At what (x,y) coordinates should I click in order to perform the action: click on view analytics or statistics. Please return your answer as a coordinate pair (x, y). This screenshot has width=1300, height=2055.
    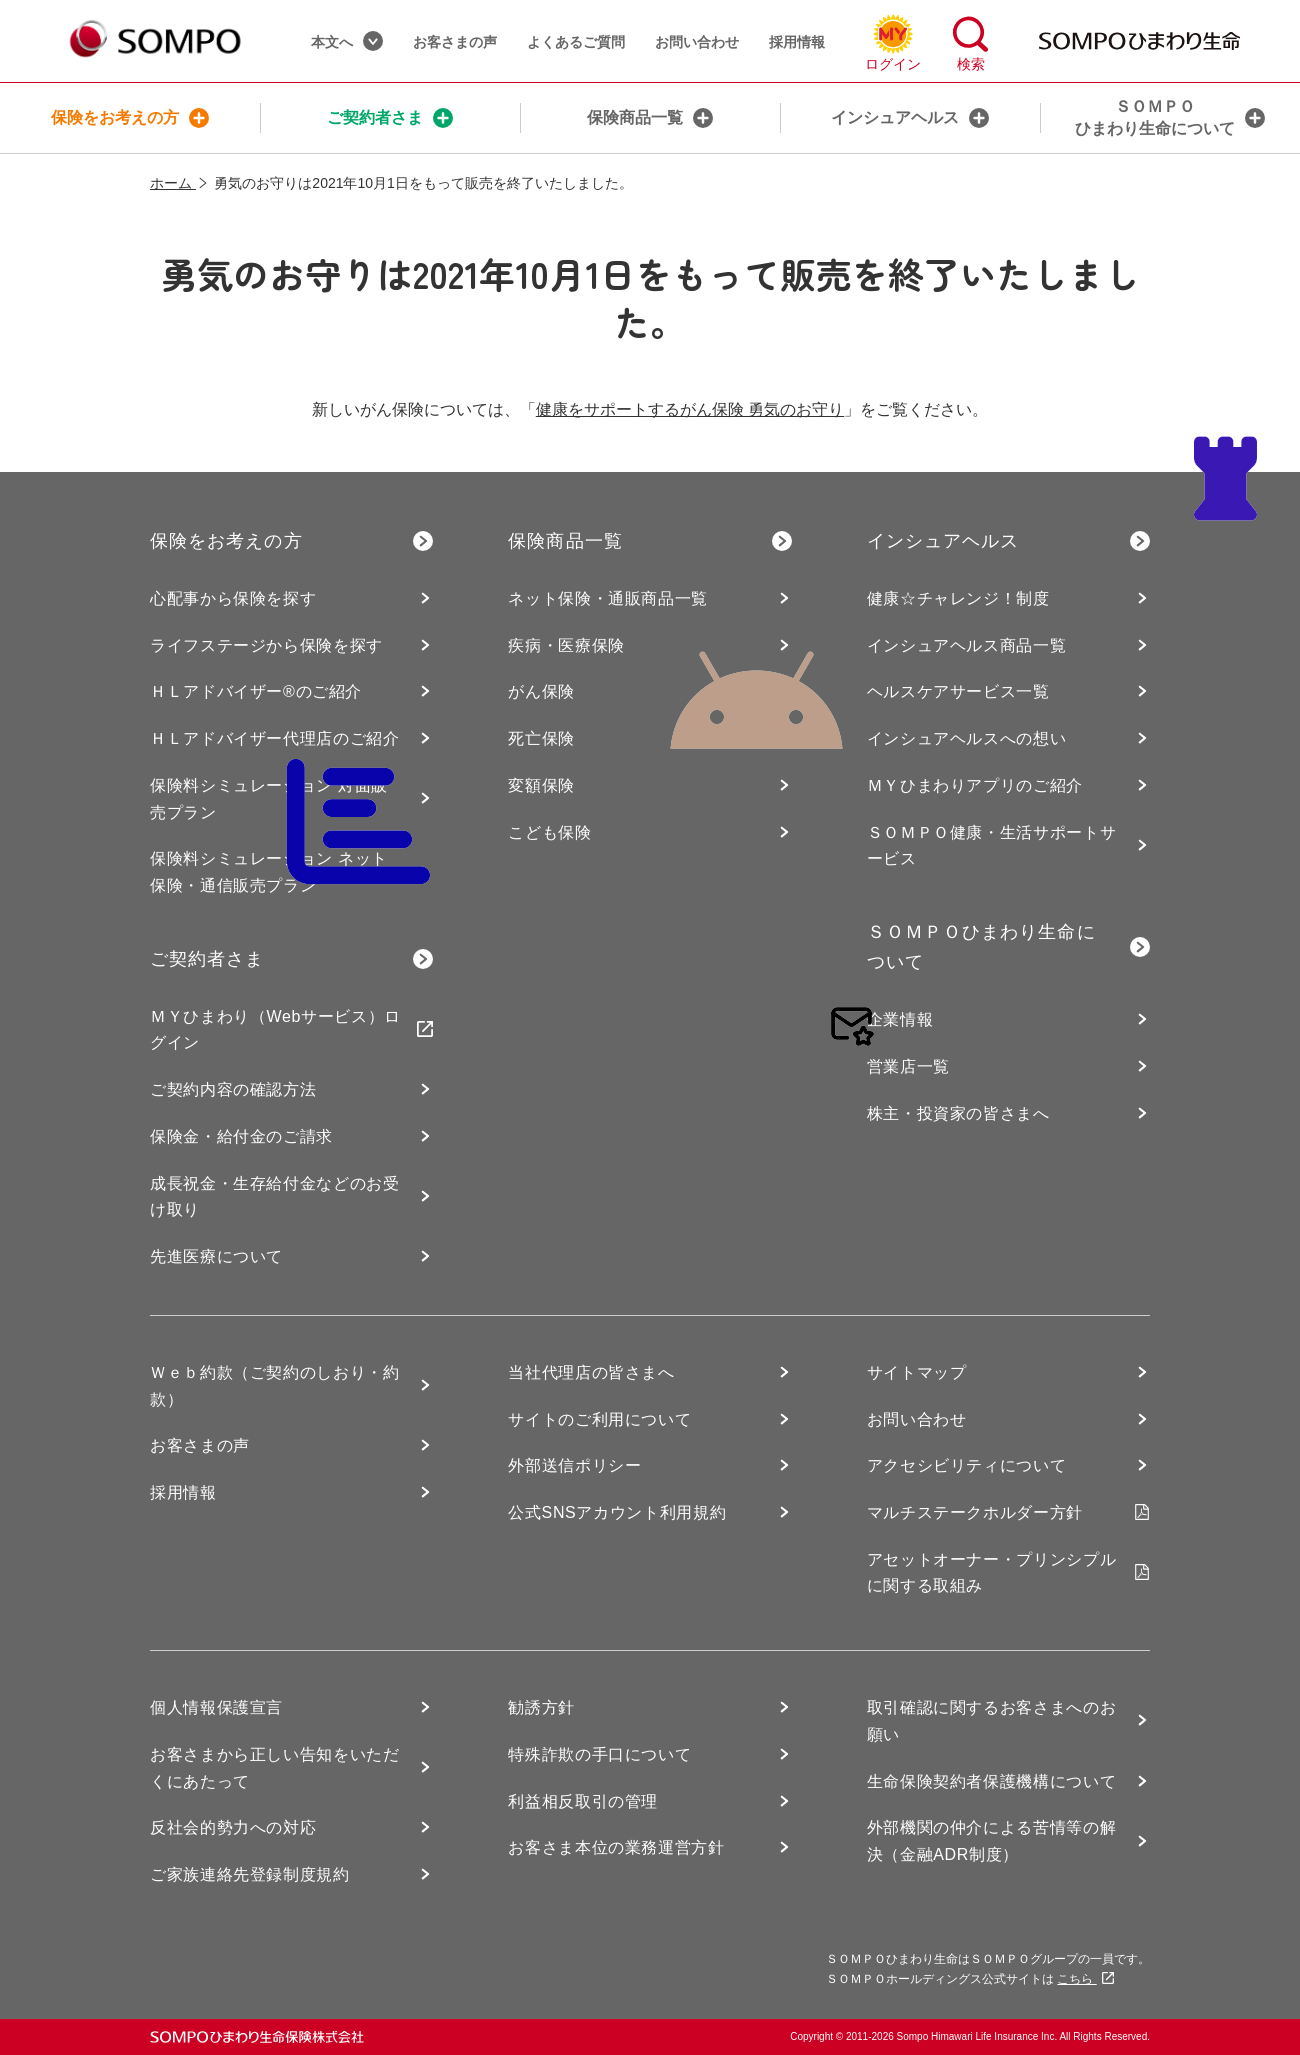
    Looking at the image, I should click on (358, 821).